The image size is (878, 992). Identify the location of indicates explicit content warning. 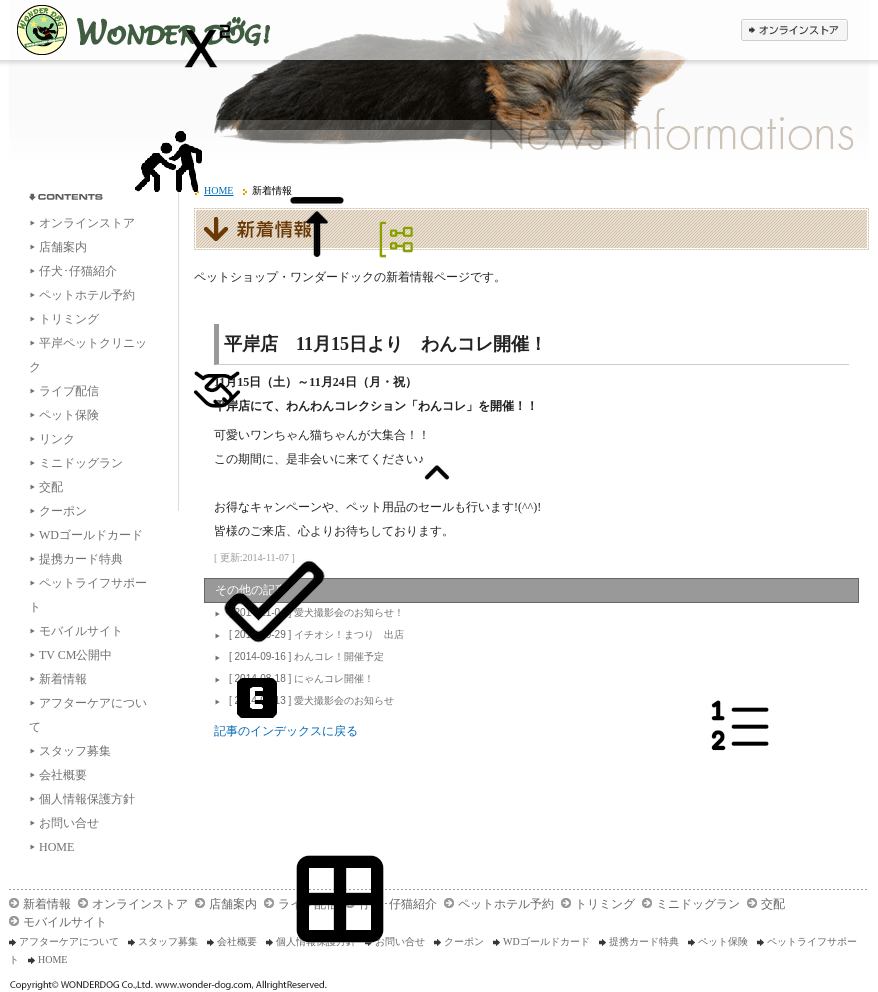
(257, 698).